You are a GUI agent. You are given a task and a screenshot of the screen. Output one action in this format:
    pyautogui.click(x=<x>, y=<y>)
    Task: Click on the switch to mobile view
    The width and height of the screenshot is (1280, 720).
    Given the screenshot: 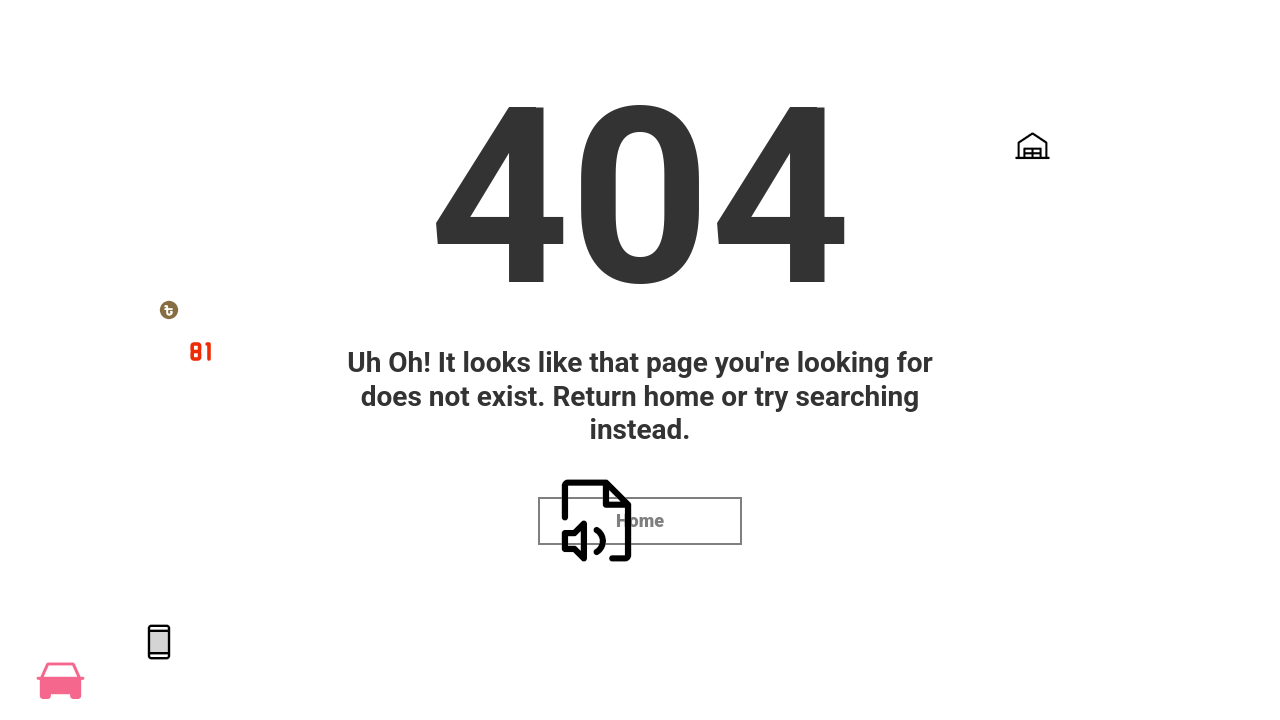 What is the action you would take?
    pyautogui.click(x=159, y=642)
    